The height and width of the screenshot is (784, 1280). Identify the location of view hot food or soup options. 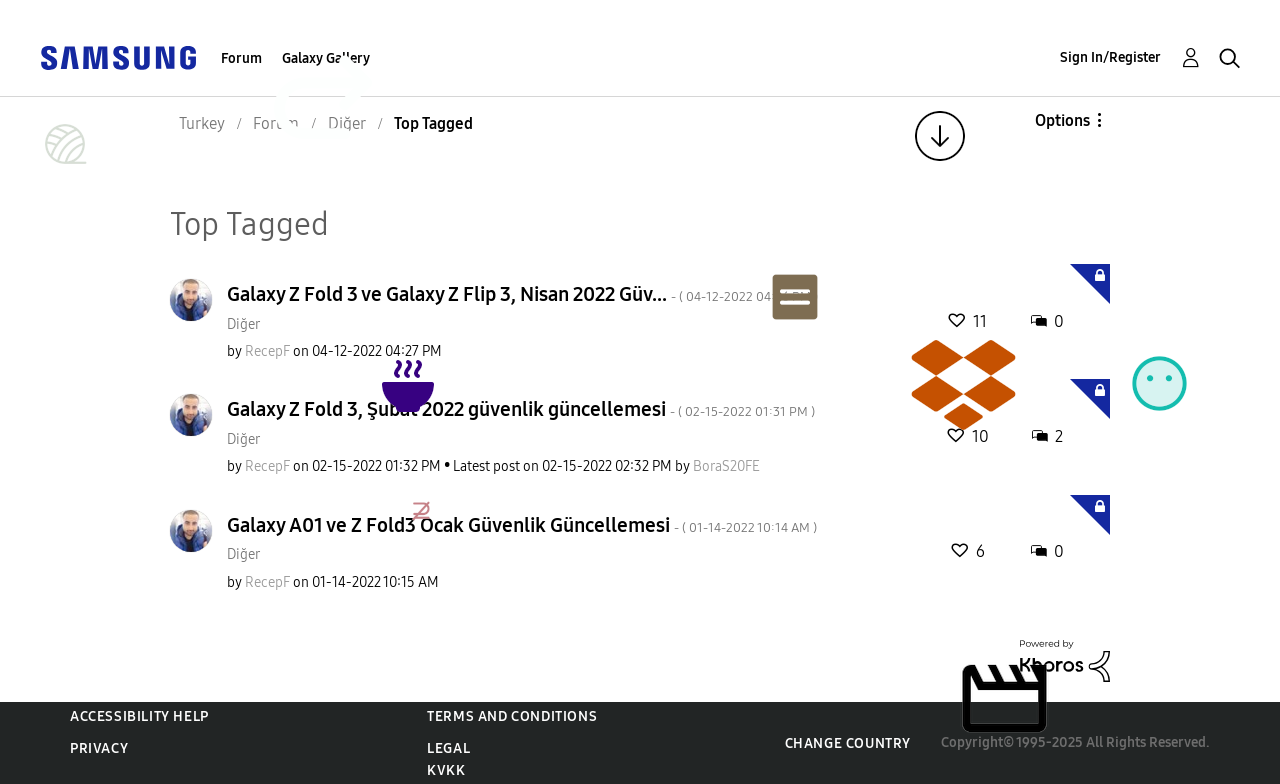
(408, 386).